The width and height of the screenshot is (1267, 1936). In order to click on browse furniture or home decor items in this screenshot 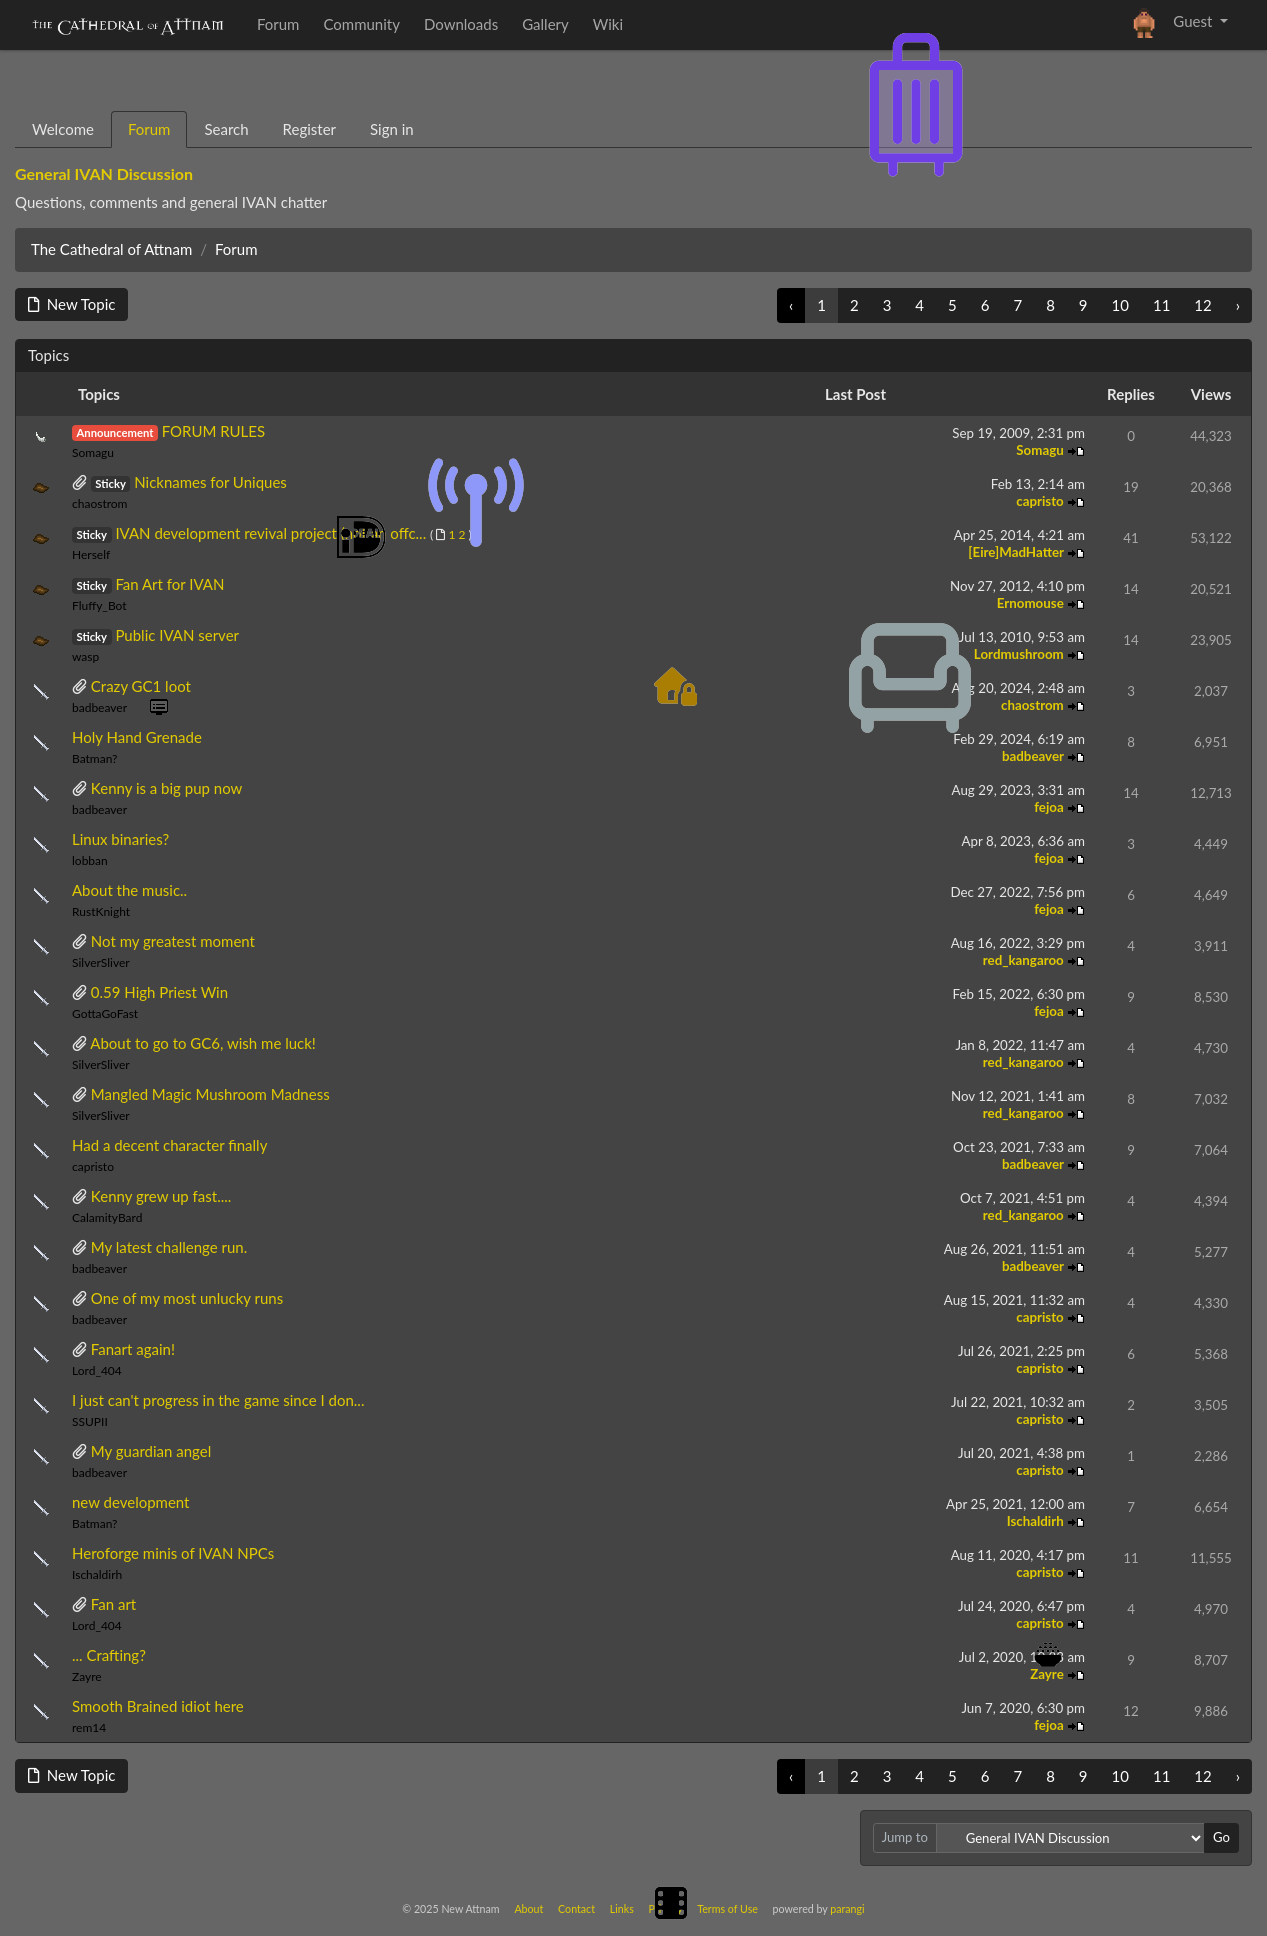, I will do `click(910, 678)`.